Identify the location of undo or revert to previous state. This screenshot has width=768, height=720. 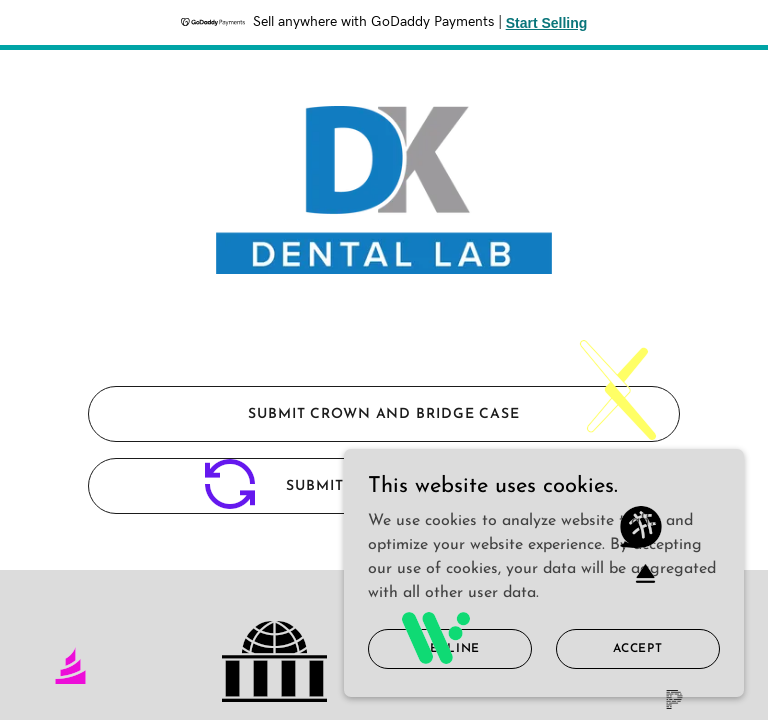
(230, 484).